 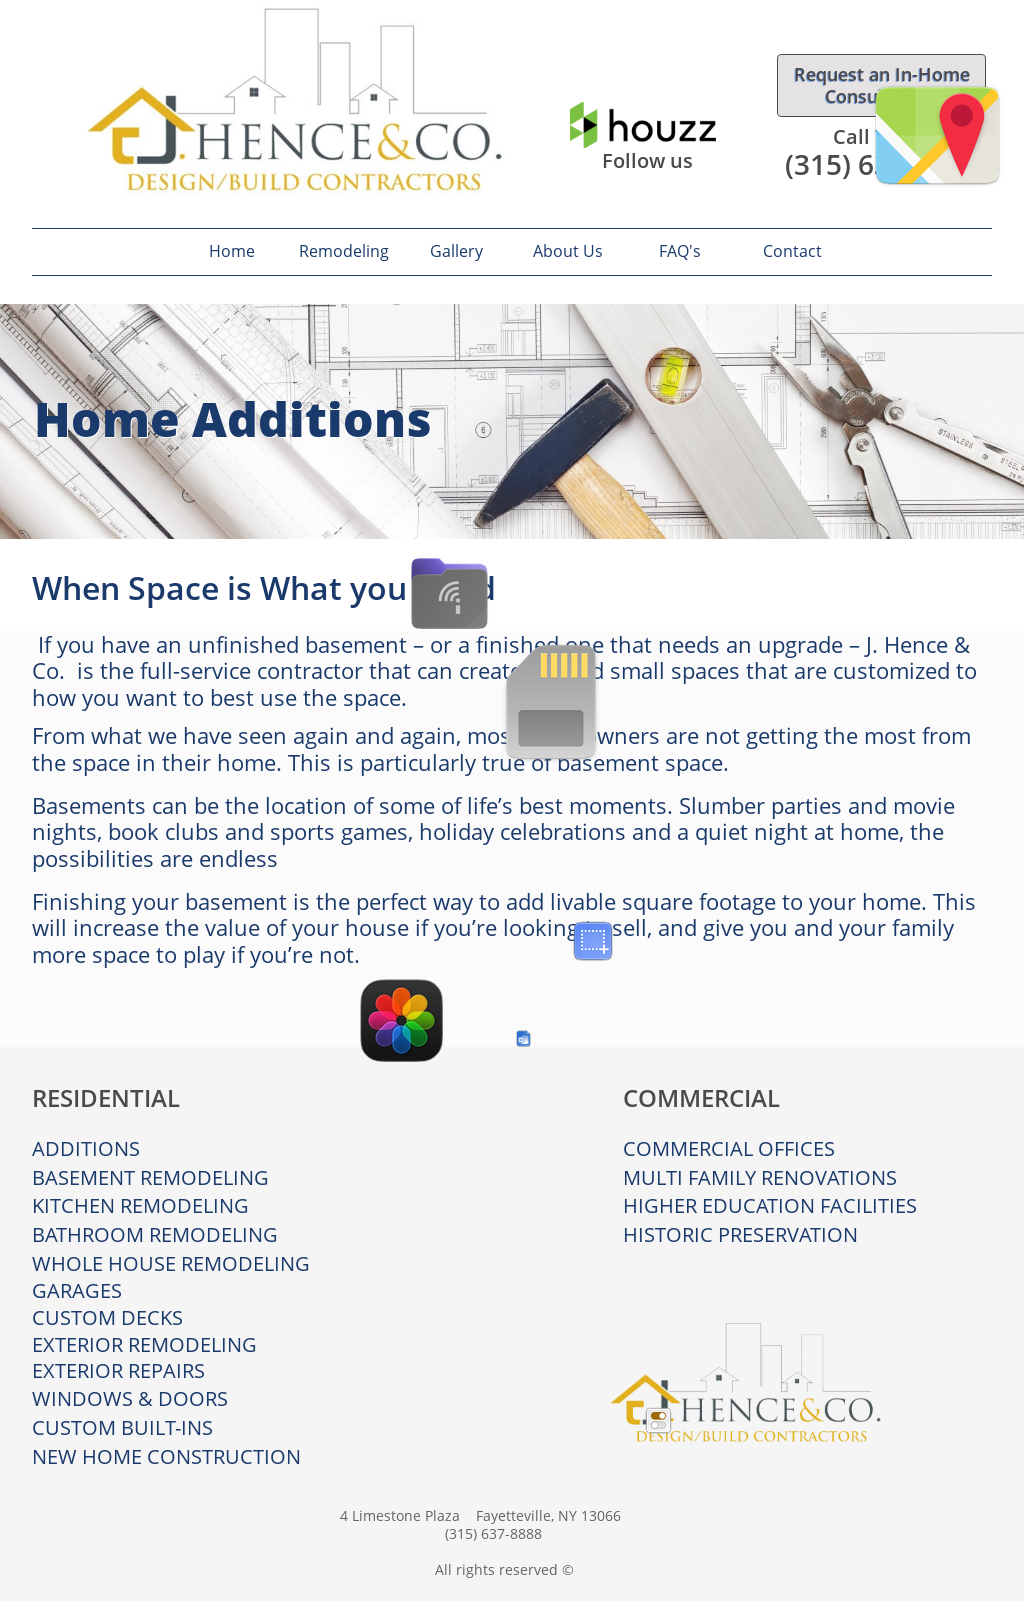 What do you see at coordinates (658, 1420) in the screenshot?
I see `open system tweaks or settings customization` at bounding box center [658, 1420].